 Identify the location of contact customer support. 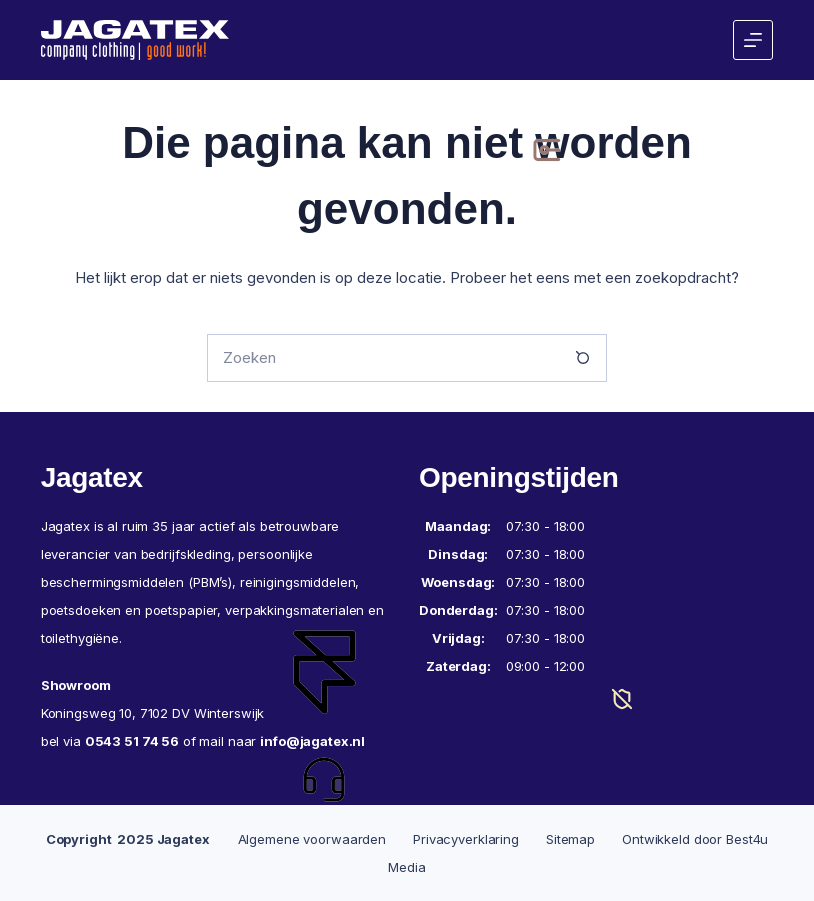
(324, 778).